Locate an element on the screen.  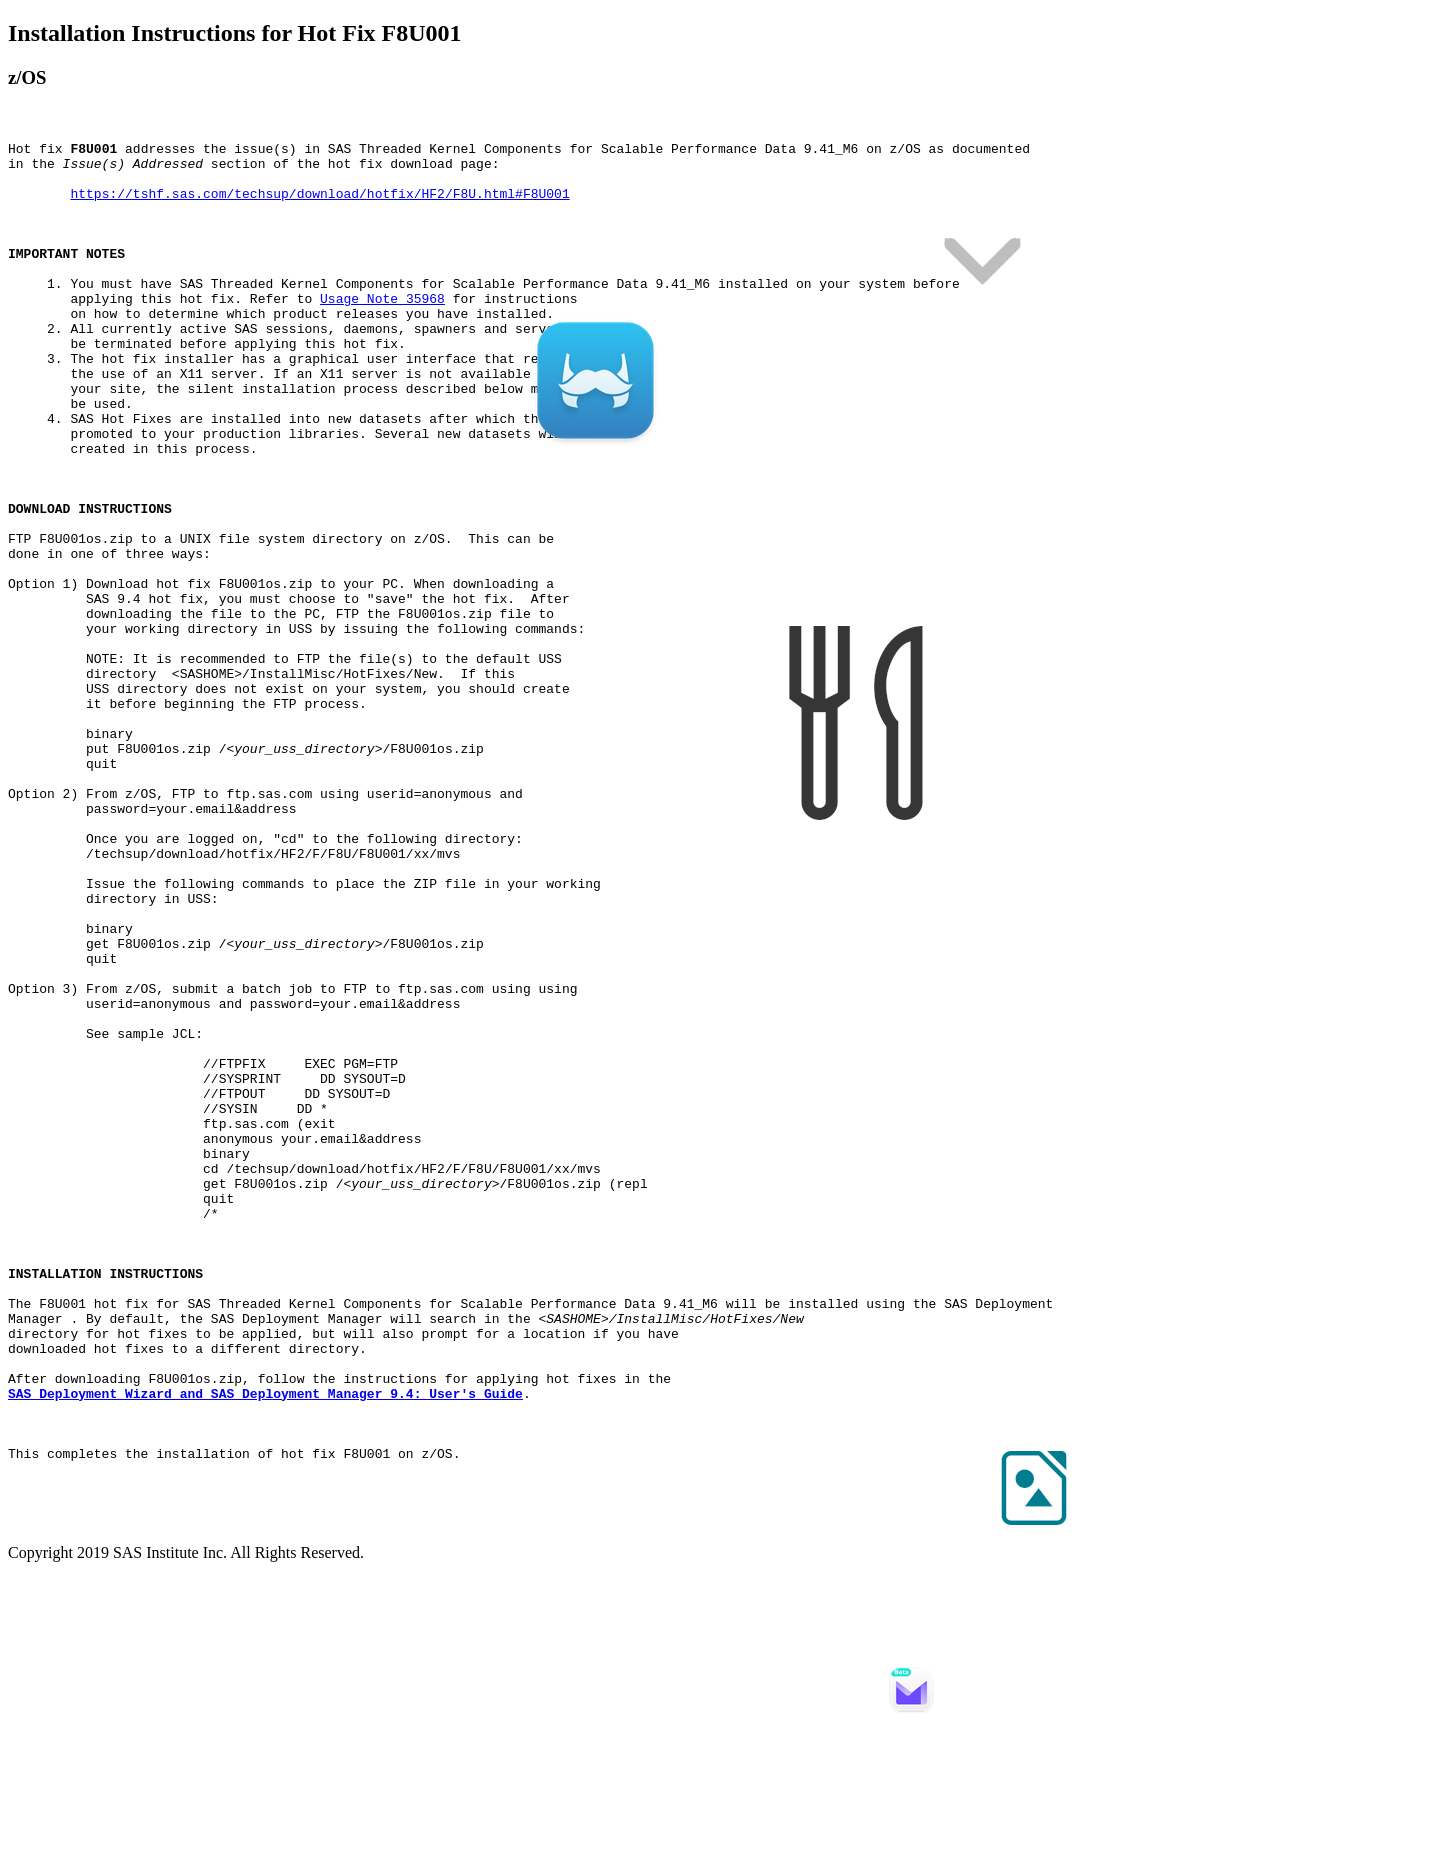
access food and drink emoji category is located at coordinates (862, 723).